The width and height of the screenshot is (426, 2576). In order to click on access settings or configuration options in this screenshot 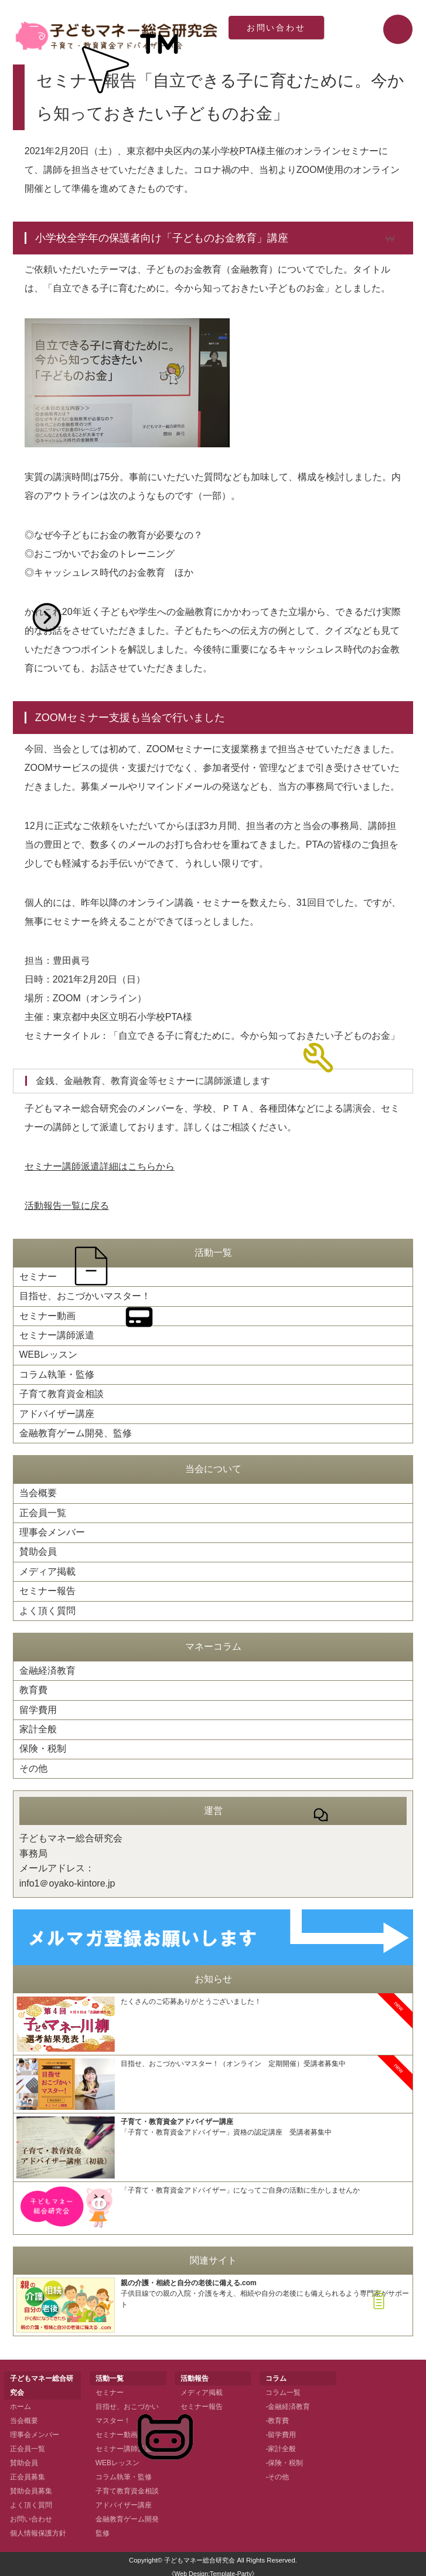, I will do `click(318, 1058)`.